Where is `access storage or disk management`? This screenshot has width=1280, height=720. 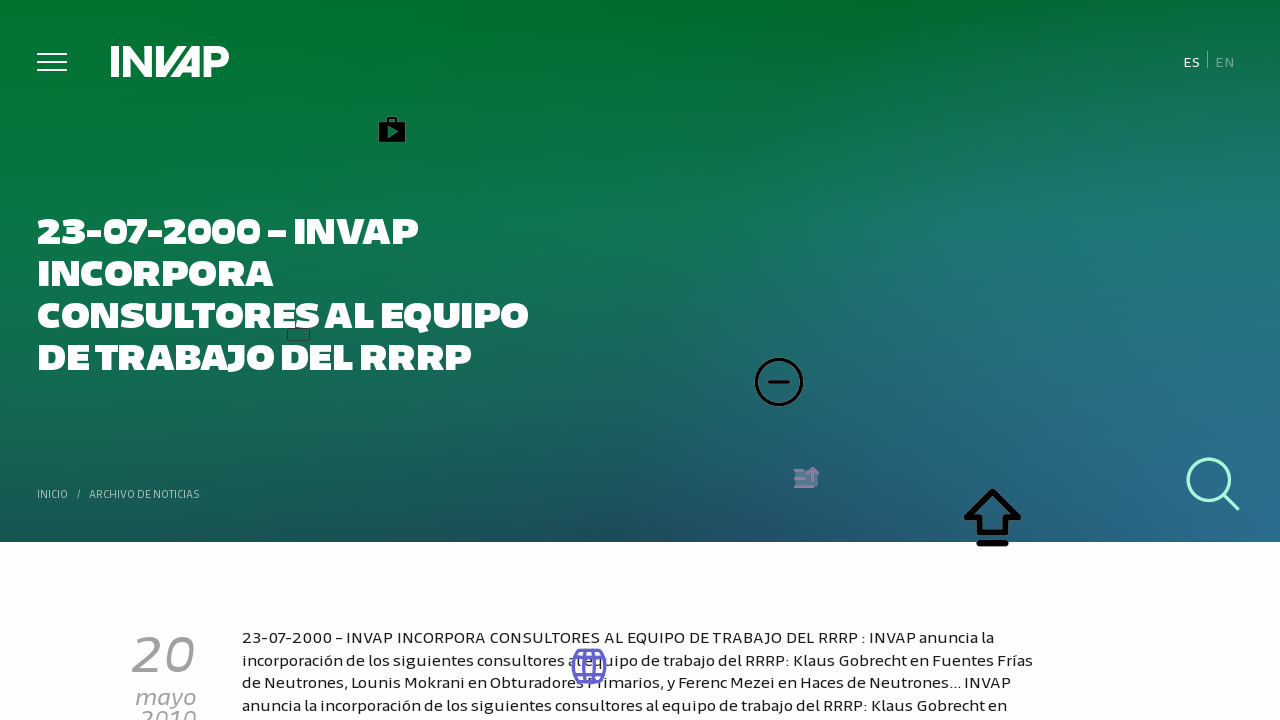 access storage or disk management is located at coordinates (298, 334).